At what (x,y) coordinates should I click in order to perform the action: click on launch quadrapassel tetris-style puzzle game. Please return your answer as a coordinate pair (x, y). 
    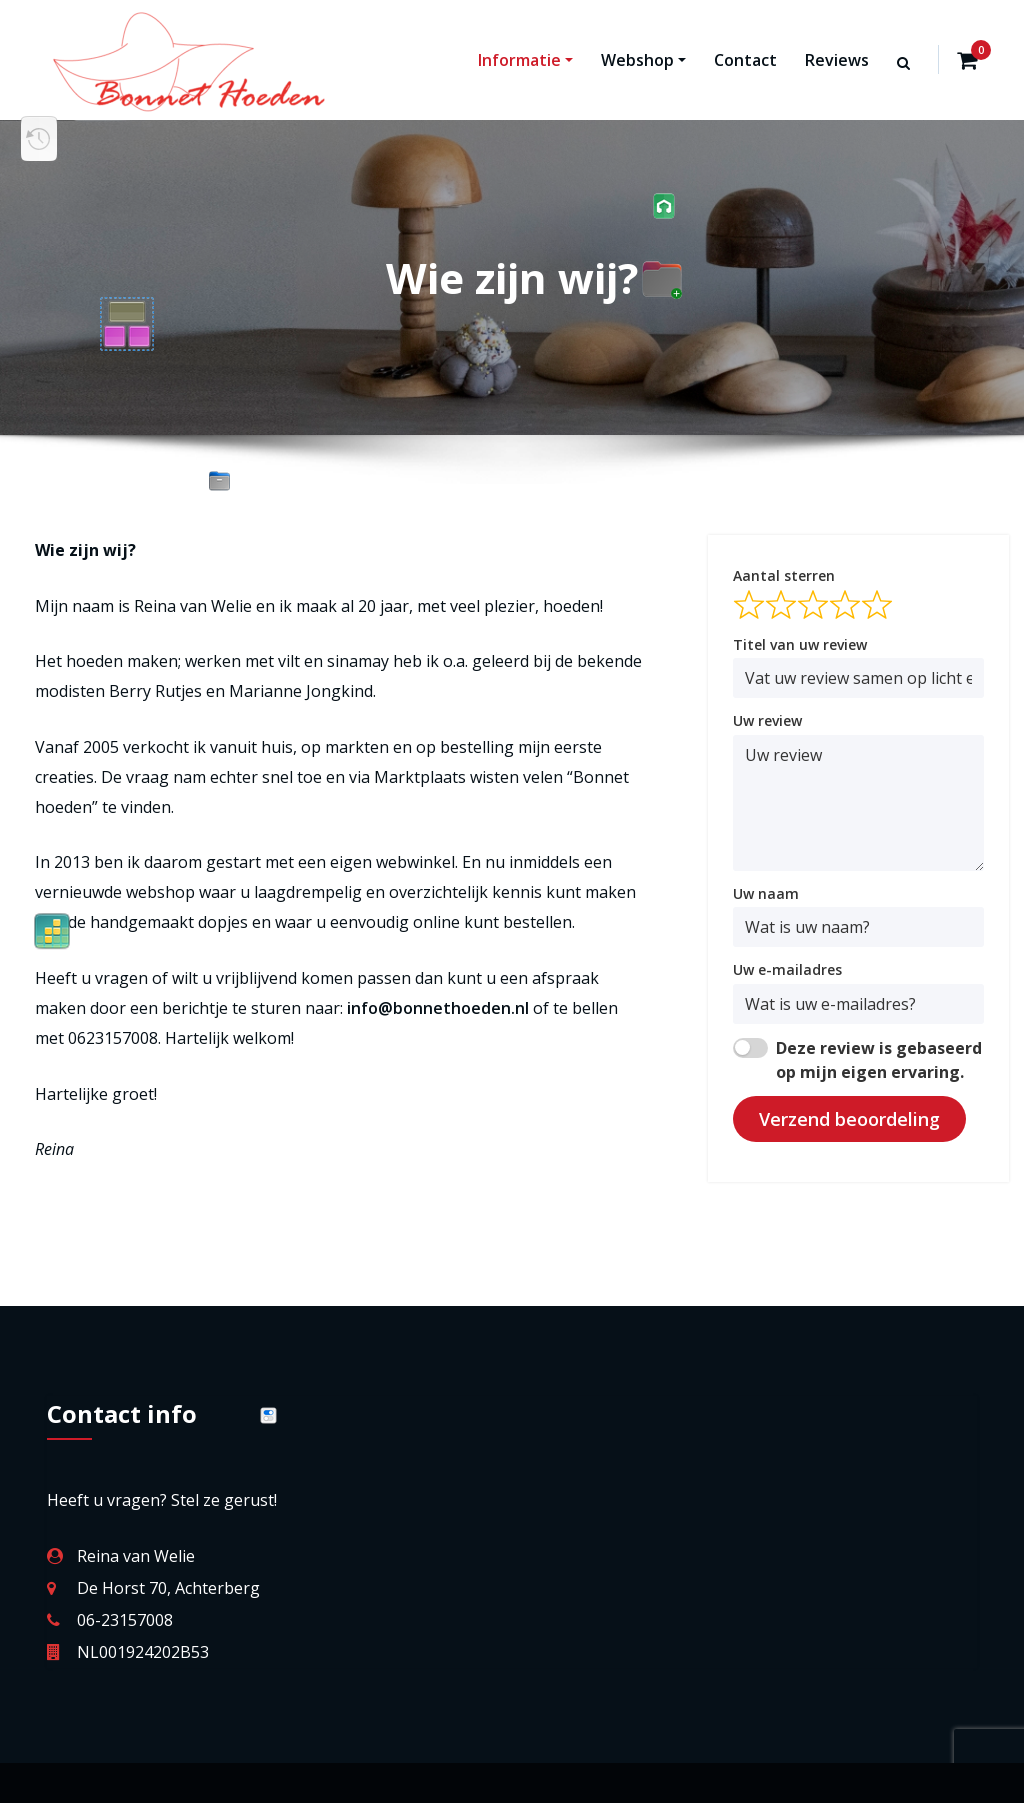
    Looking at the image, I should click on (52, 931).